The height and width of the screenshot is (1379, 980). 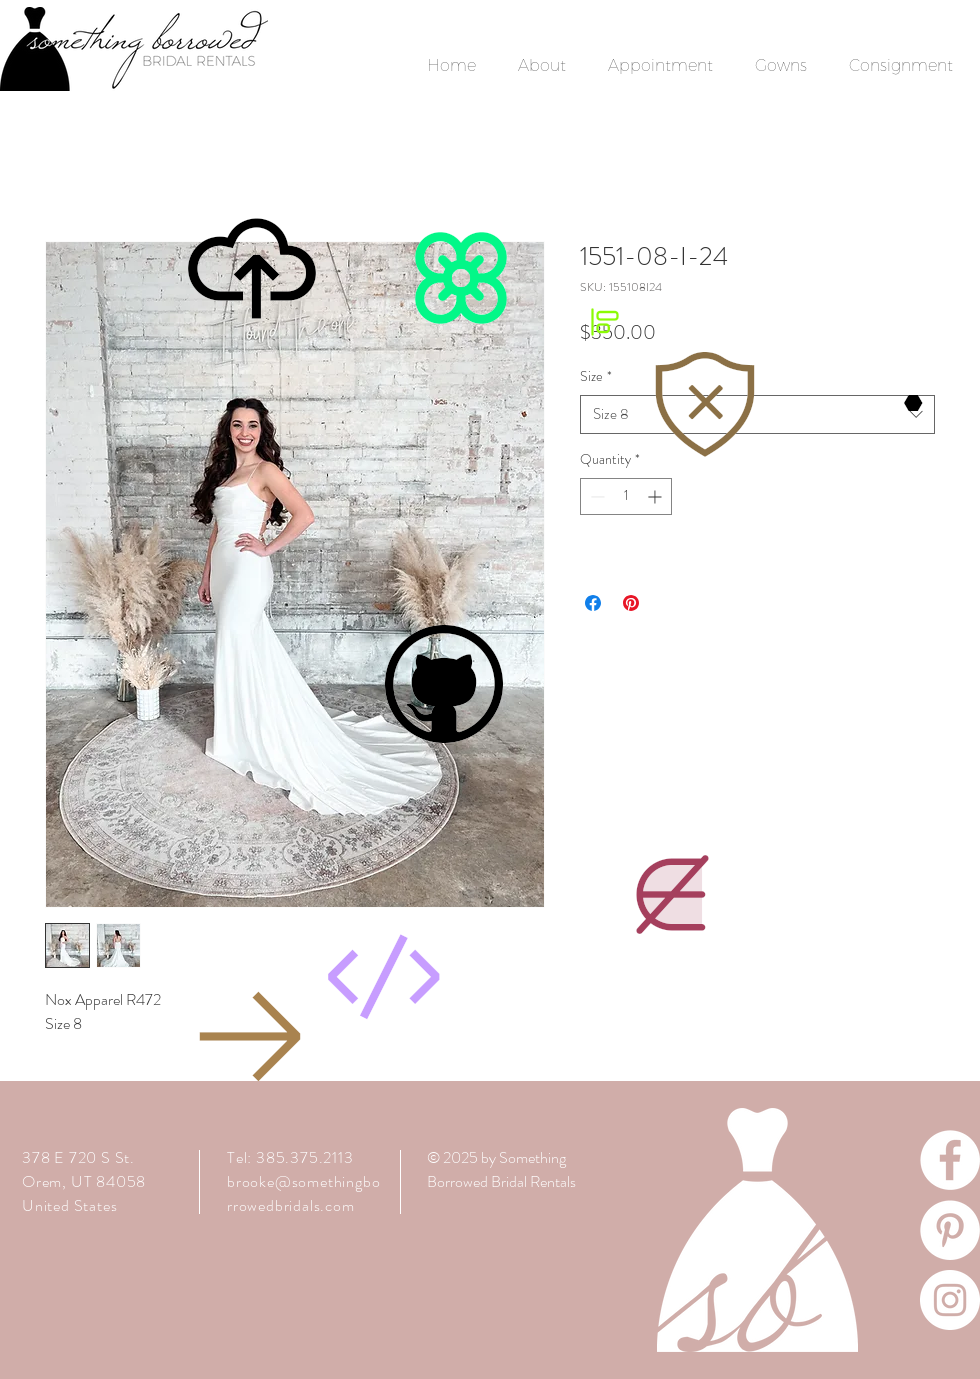 I want to click on indicates an untrusted workspace or security warning, so click(x=704, y=404).